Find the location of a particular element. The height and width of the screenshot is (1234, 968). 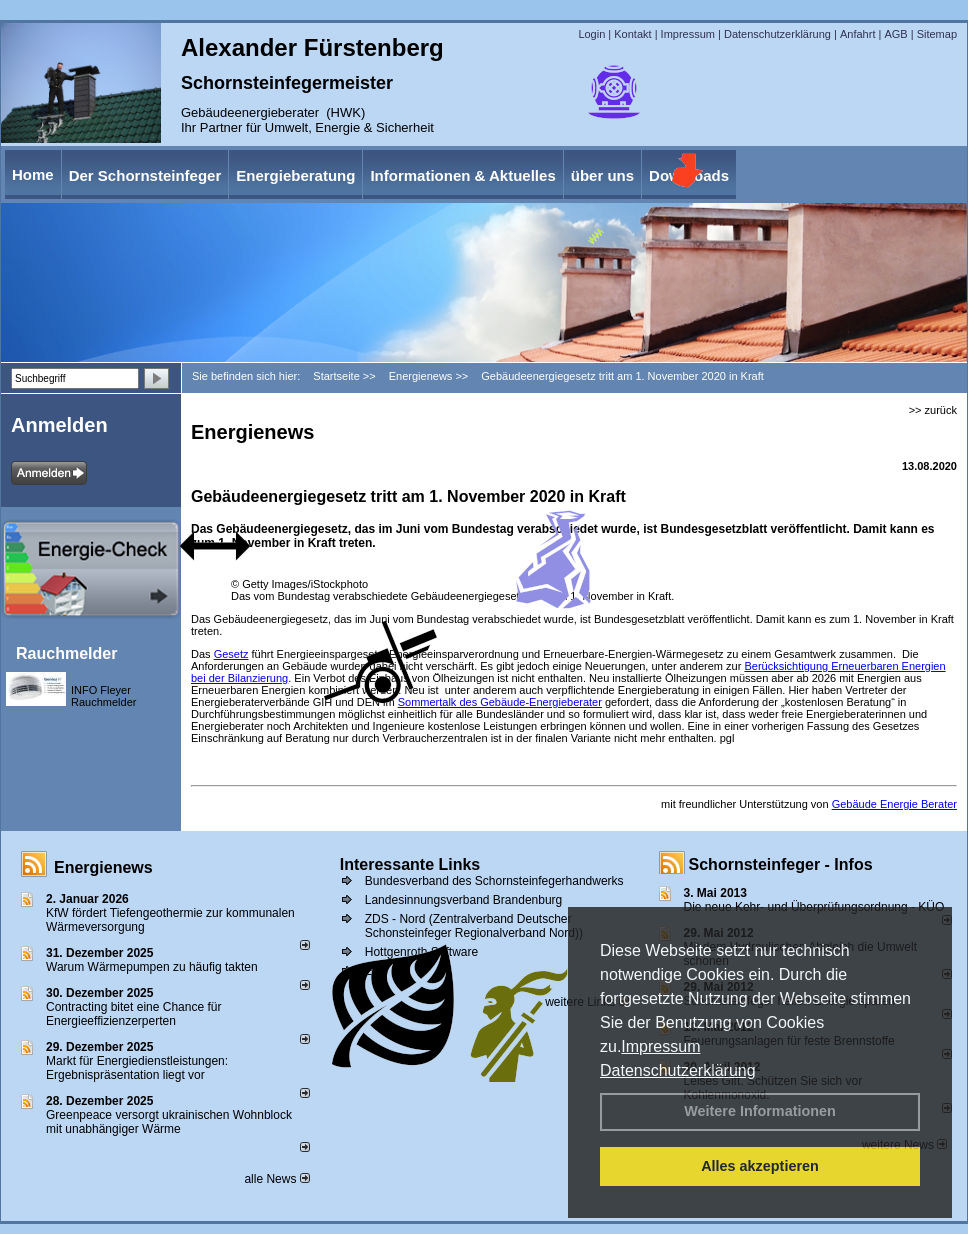

select ninja character class is located at coordinates (519, 1025).